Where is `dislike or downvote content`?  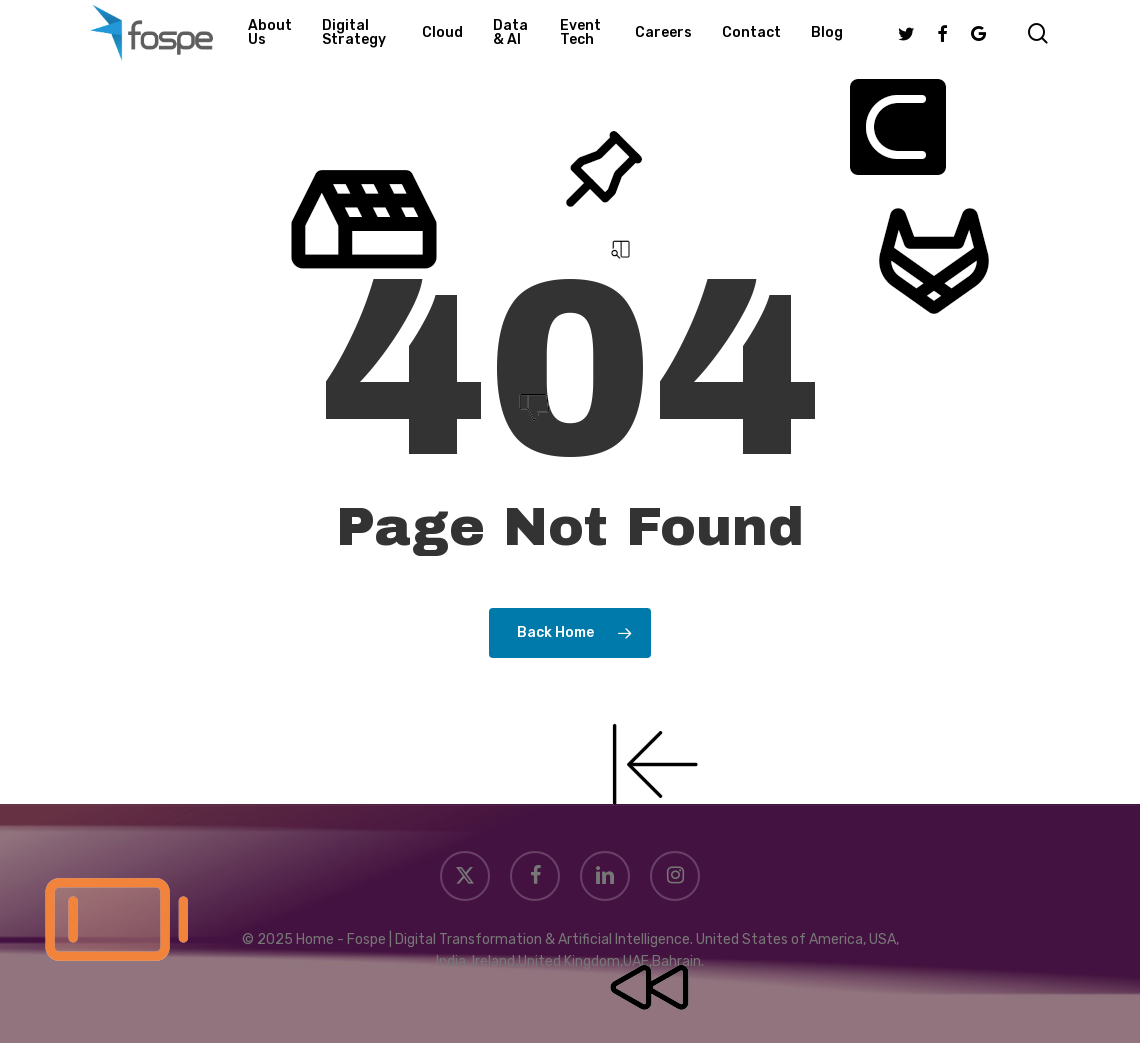
dislike or downvote content is located at coordinates (534, 405).